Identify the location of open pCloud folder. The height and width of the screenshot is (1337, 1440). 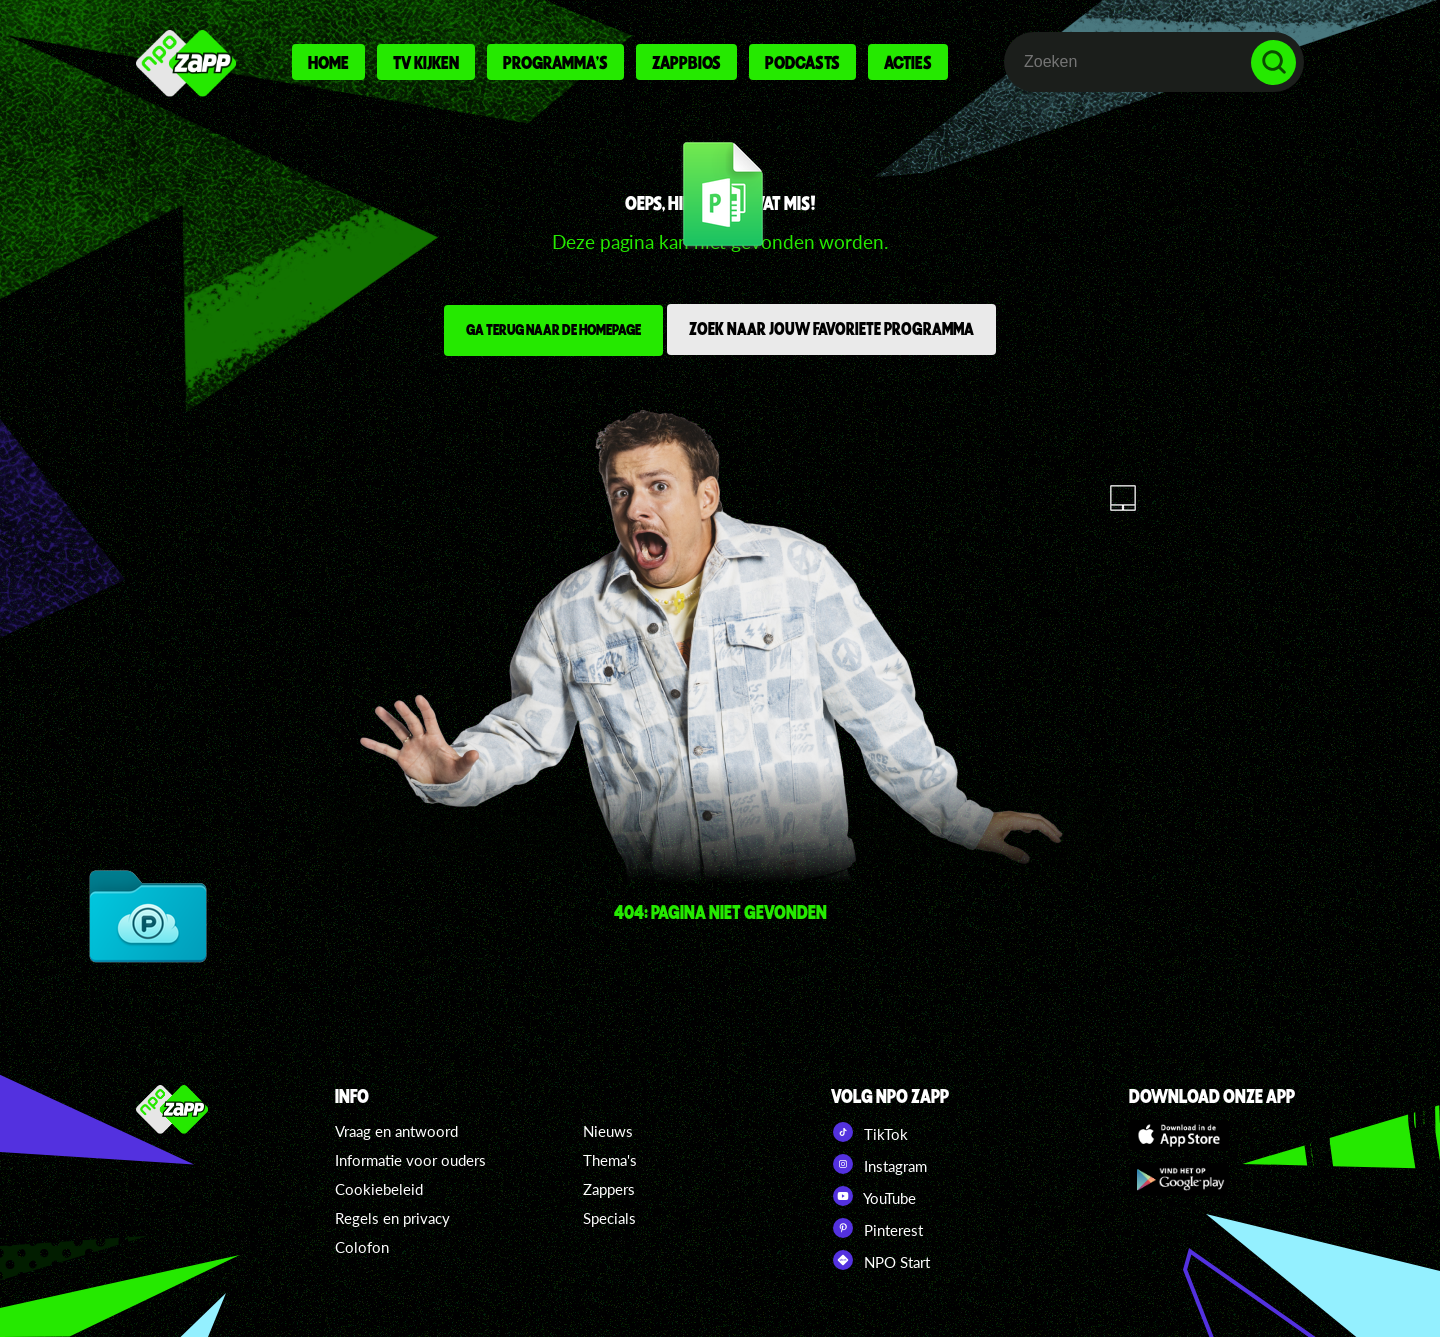
(147, 919).